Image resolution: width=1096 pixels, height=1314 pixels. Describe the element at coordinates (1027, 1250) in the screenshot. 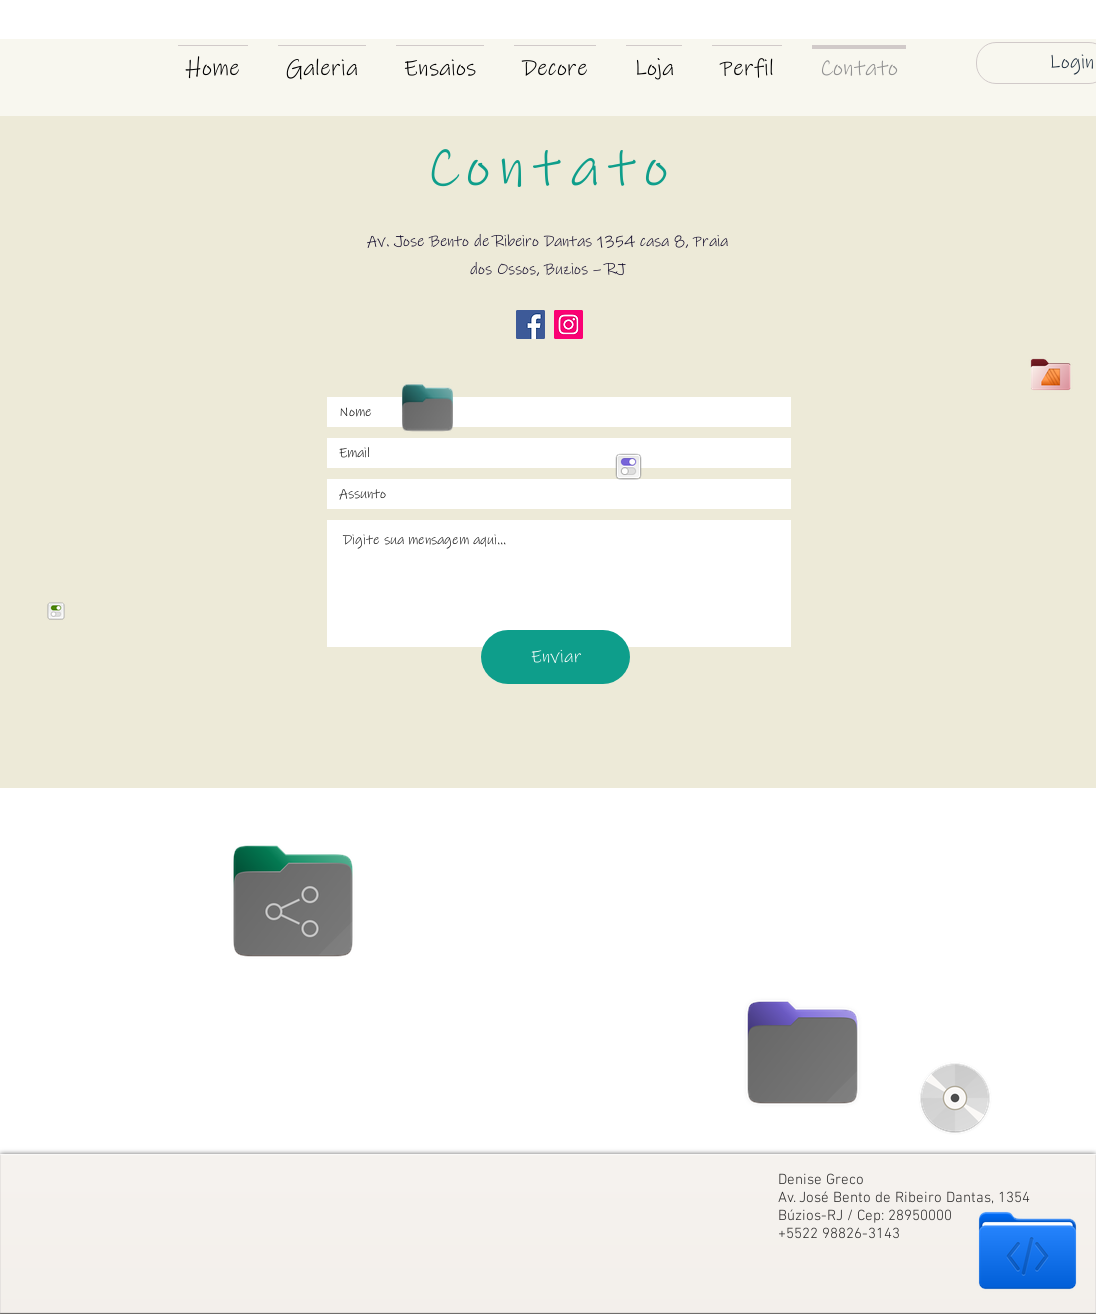

I see `open folder containing code or development files` at that location.